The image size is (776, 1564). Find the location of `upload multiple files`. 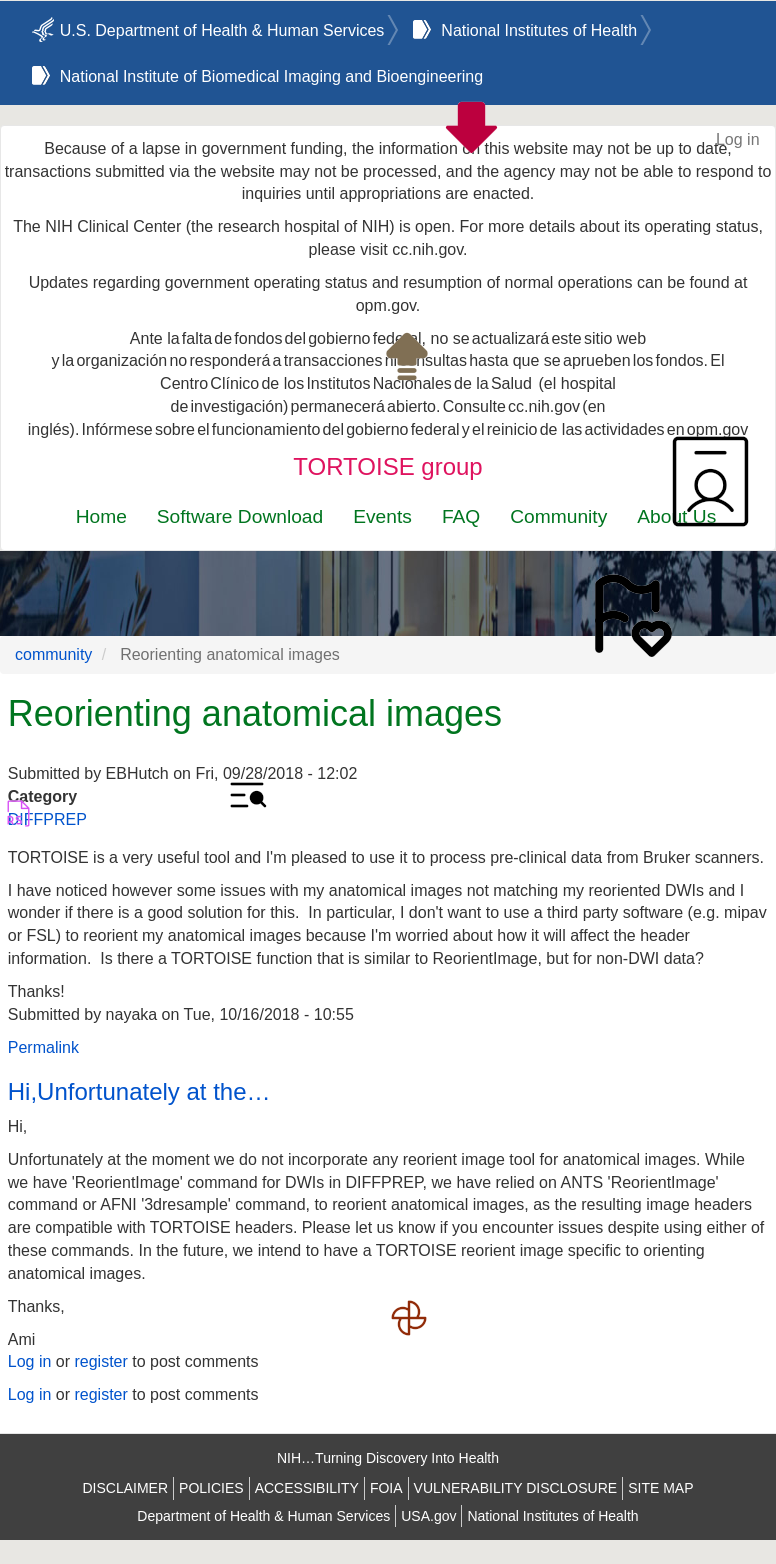

upload multiple files is located at coordinates (407, 356).